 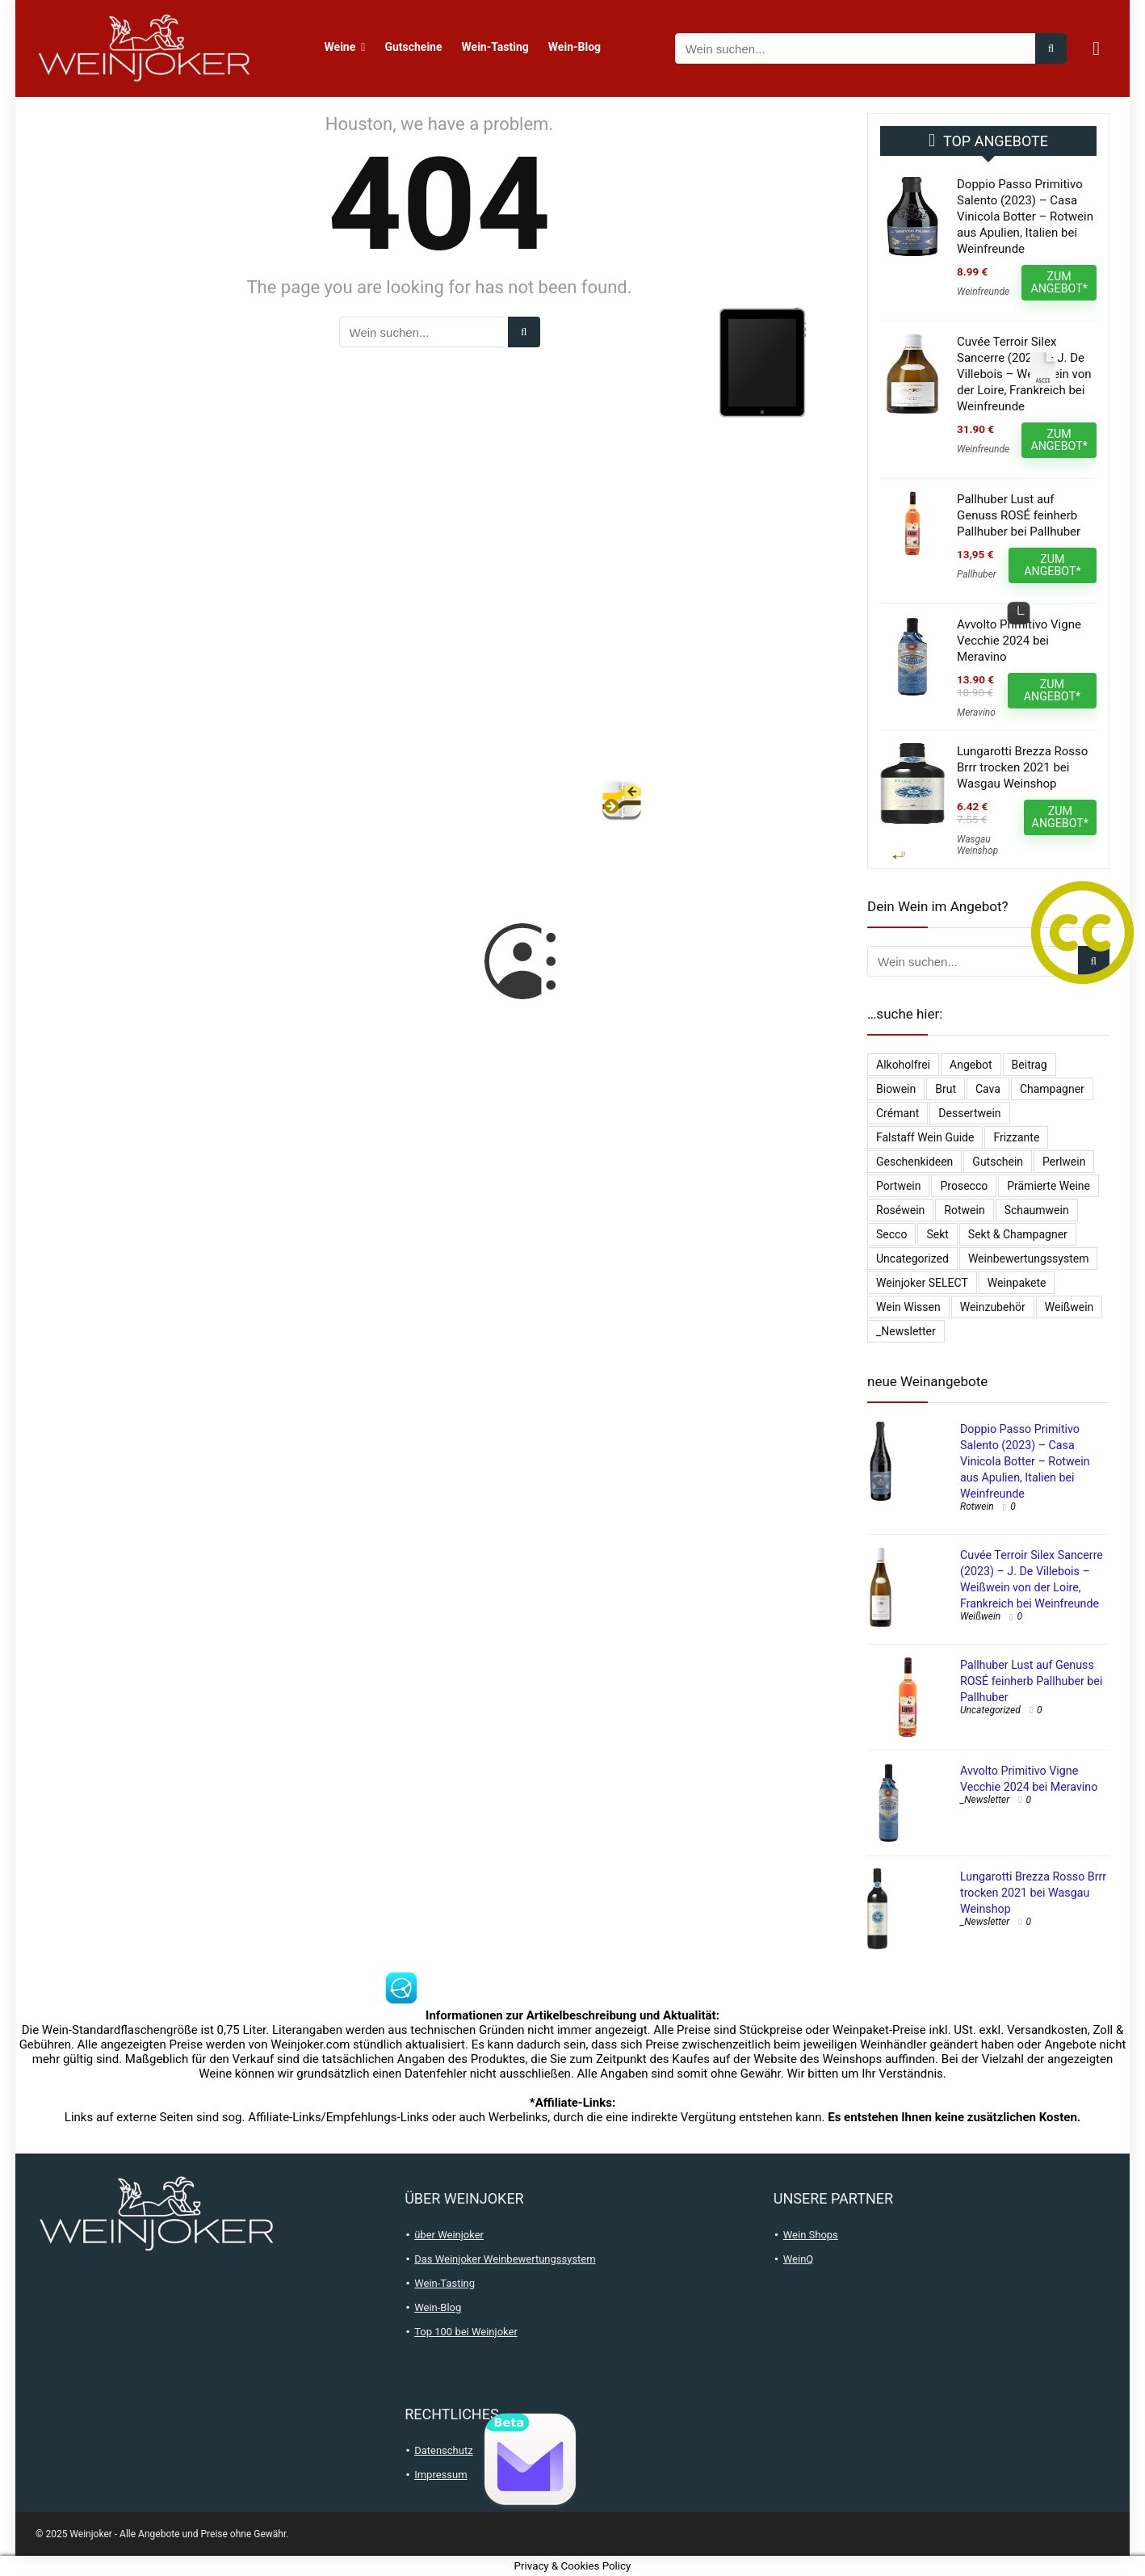 What do you see at coordinates (622, 801) in the screenshot?
I see `open diffuse app for file comparison` at bounding box center [622, 801].